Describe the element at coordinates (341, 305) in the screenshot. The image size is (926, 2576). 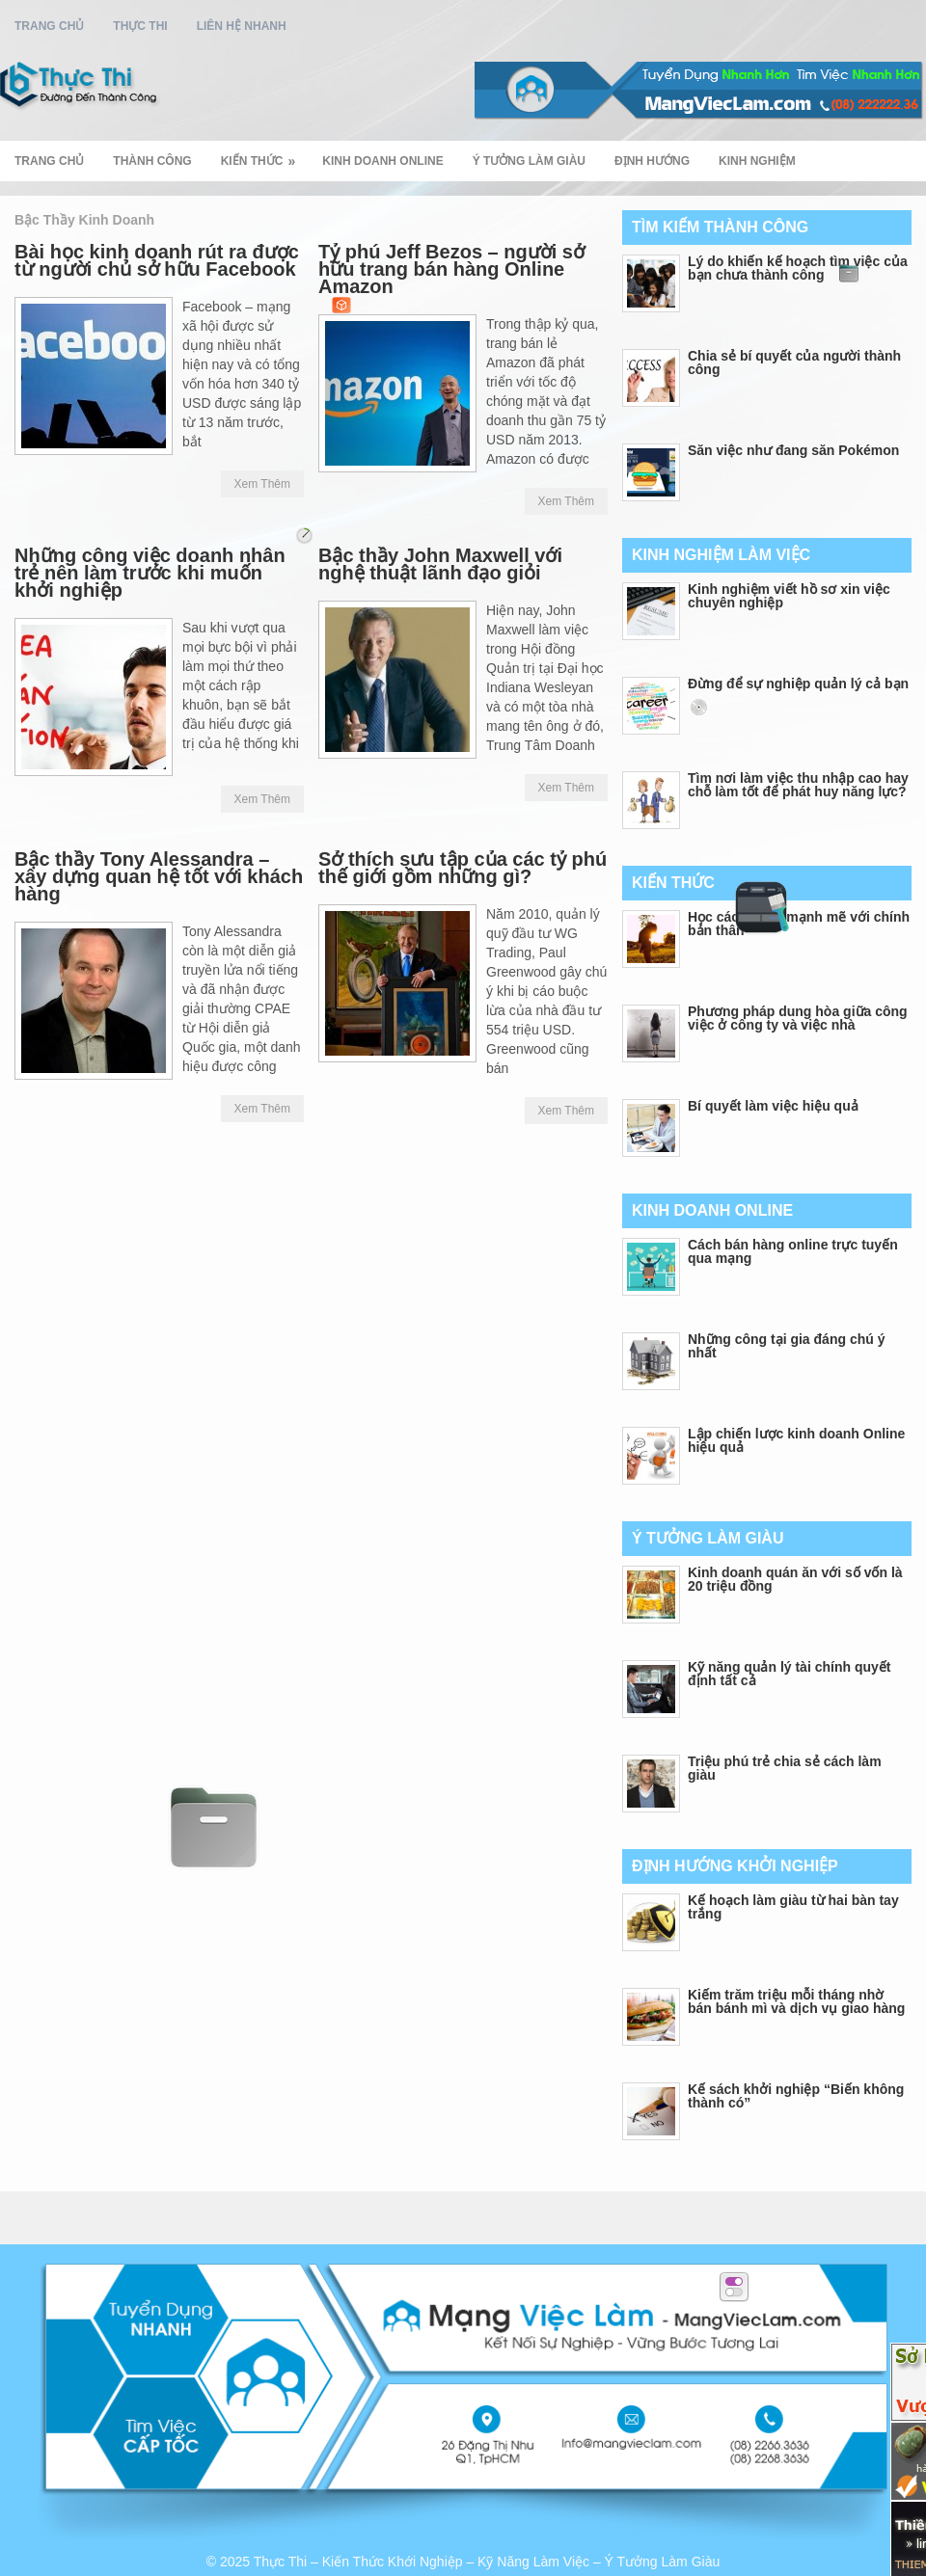
I see `open a 3ds format 3d model file` at that location.